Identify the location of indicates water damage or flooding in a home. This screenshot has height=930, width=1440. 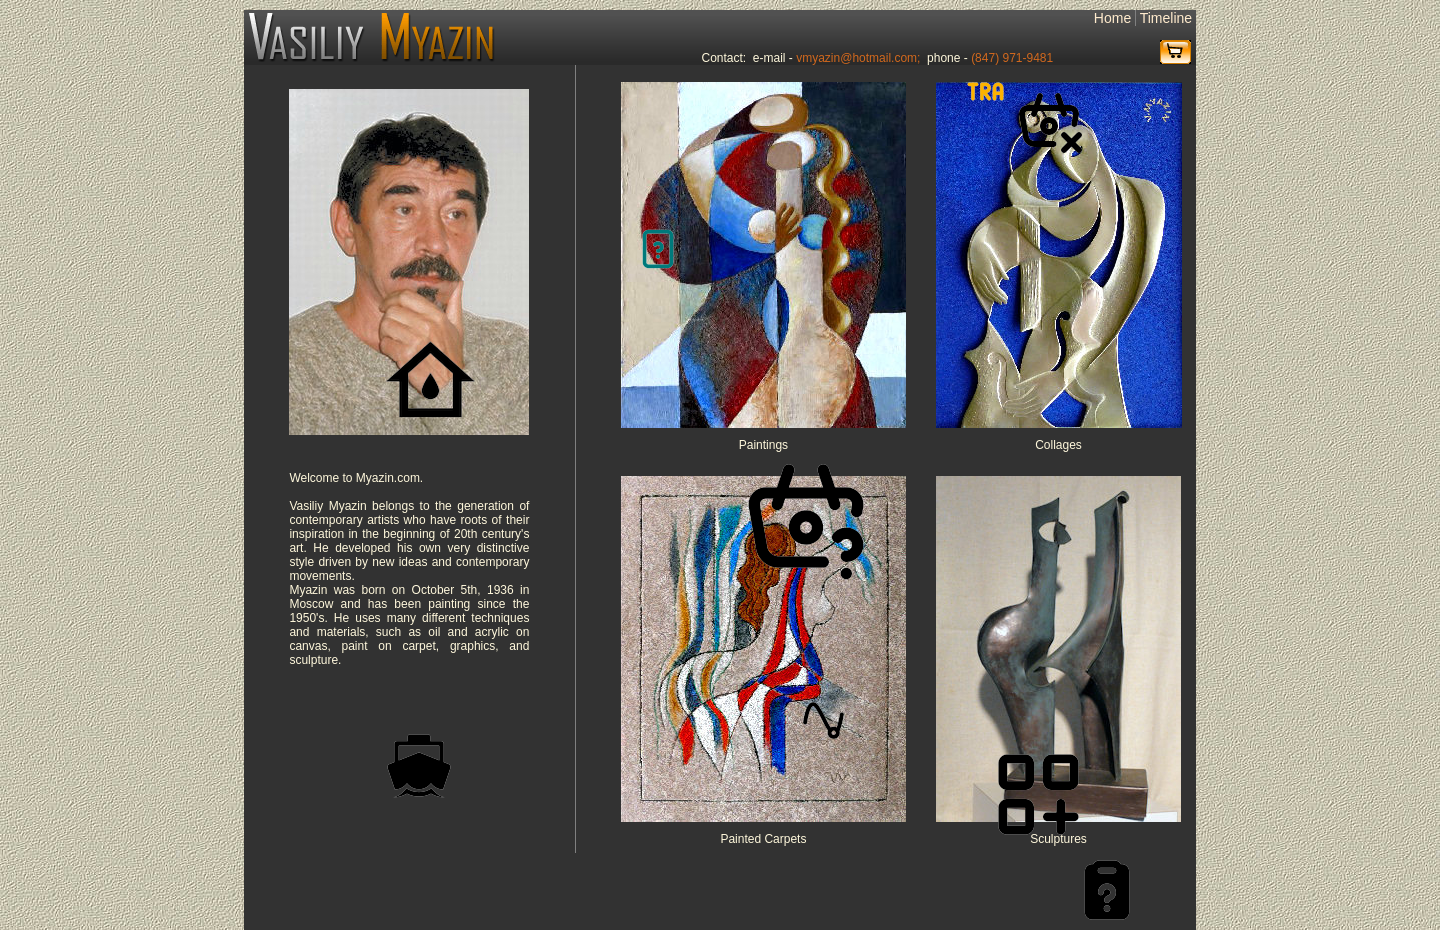
(430, 381).